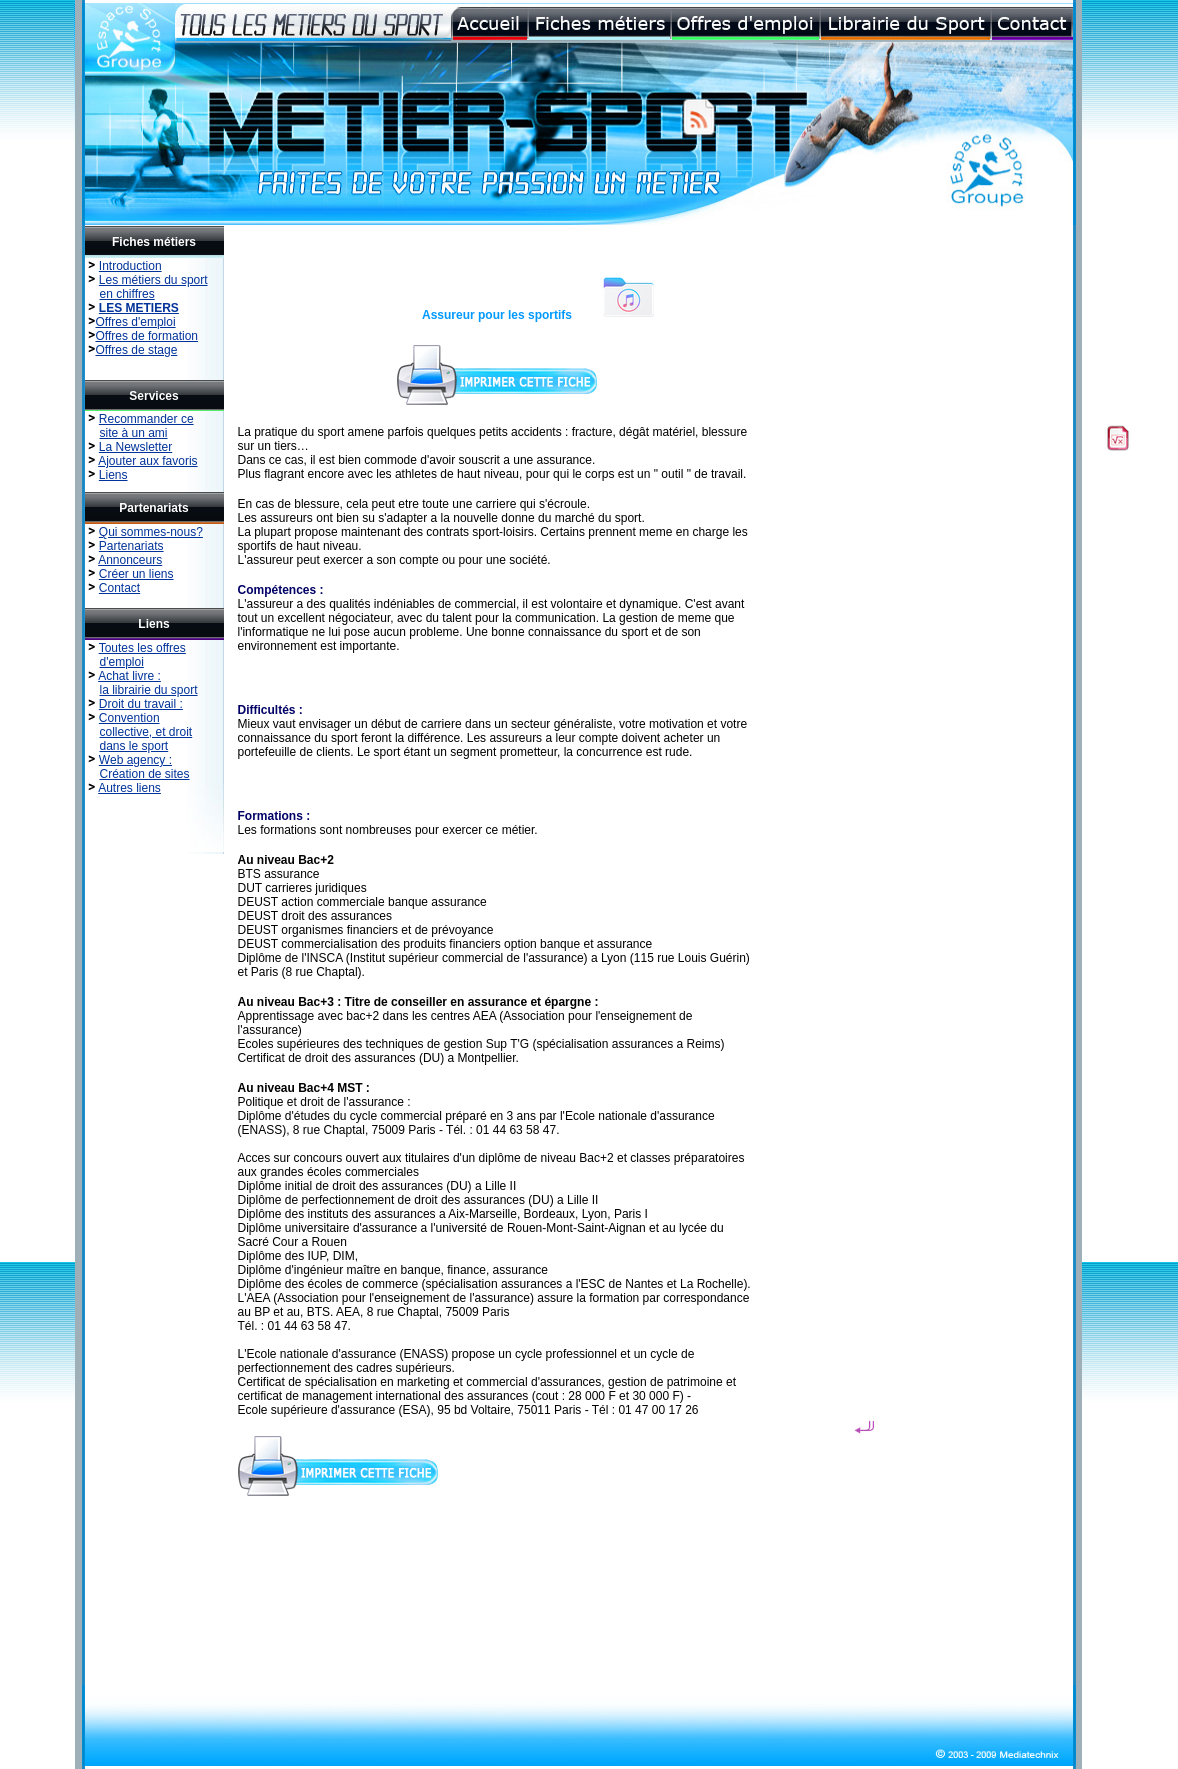 The width and height of the screenshot is (1178, 1769). What do you see at coordinates (1118, 438) in the screenshot?
I see `open a formula template file` at bounding box center [1118, 438].